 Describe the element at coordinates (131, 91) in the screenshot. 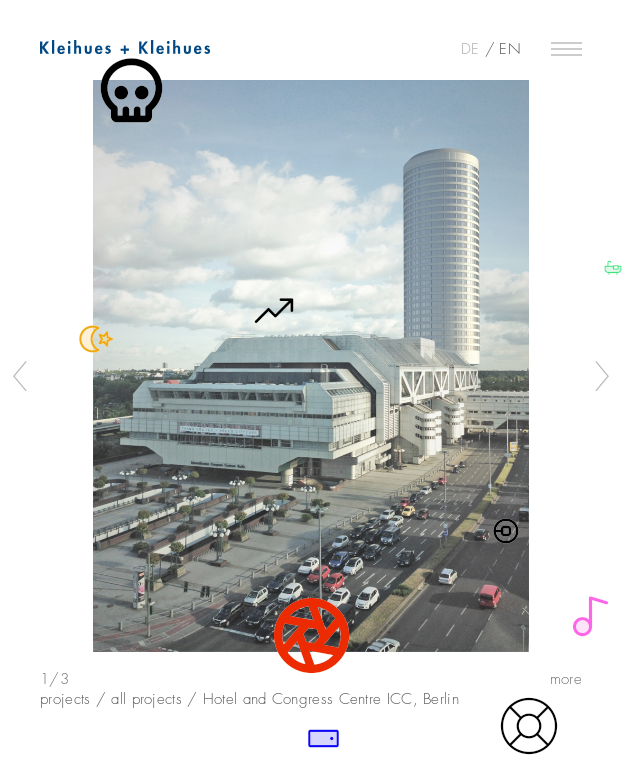

I see `indicates danger or hazardous content` at that location.